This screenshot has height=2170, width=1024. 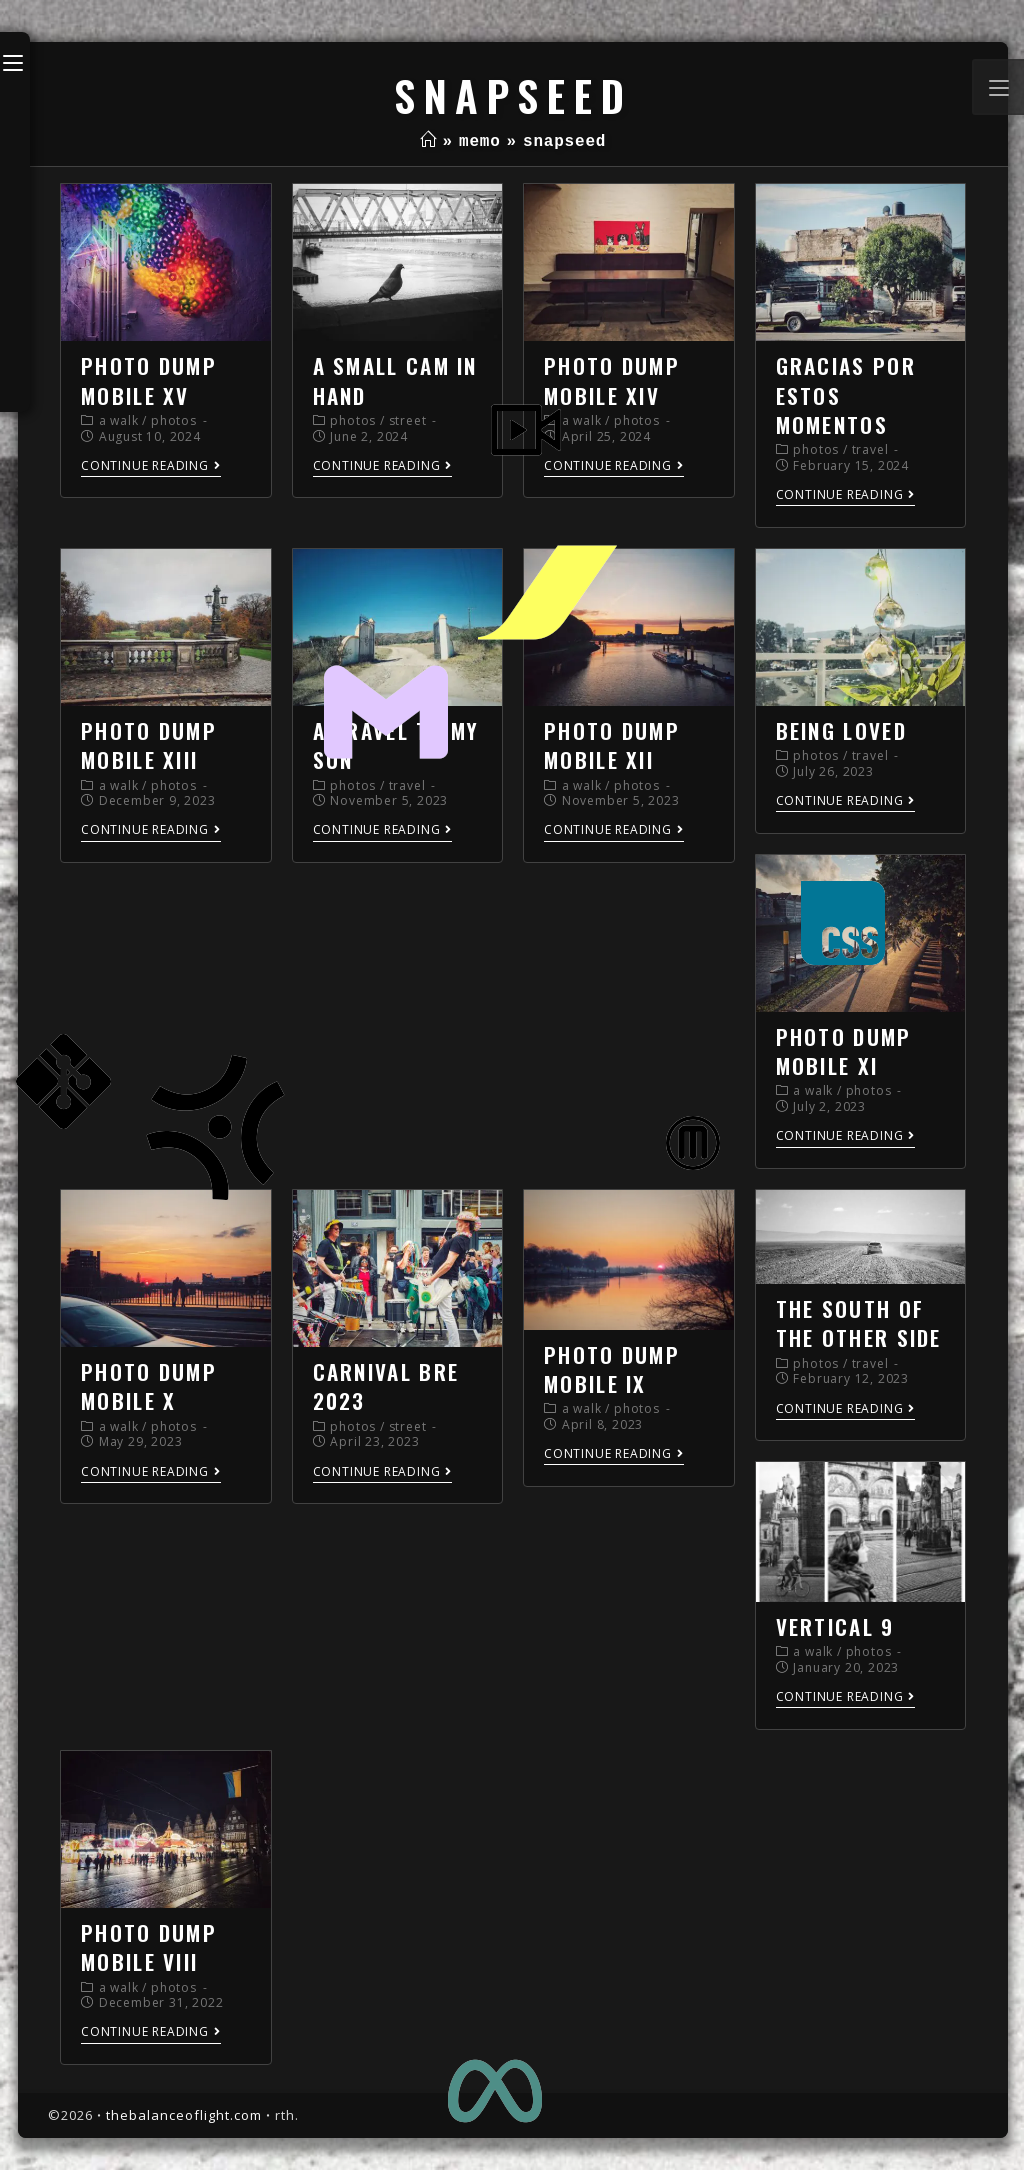 What do you see at coordinates (843, 923) in the screenshot?
I see `CSS programming language logo` at bounding box center [843, 923].